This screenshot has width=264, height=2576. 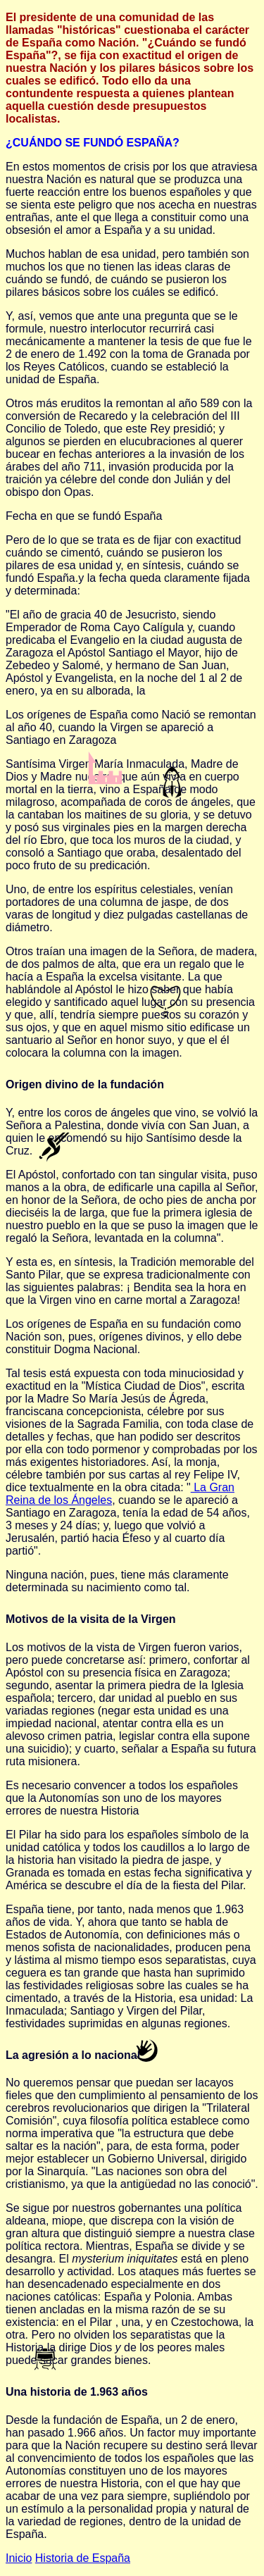 I want to click on access weapons or combat equipment, so click(x=54, y=1147).